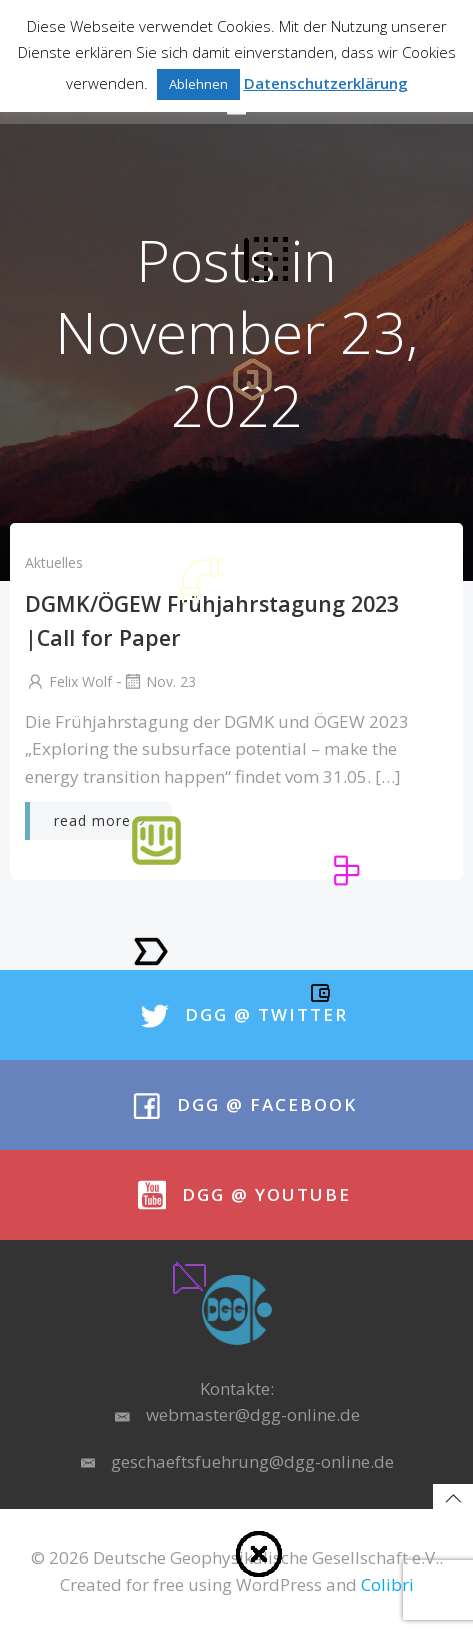 This screenshot has width=473, height=1634. Describe the element at coordinates (189, 1276) in the screenshot. I see `mute or disable chat notifications` at that location.